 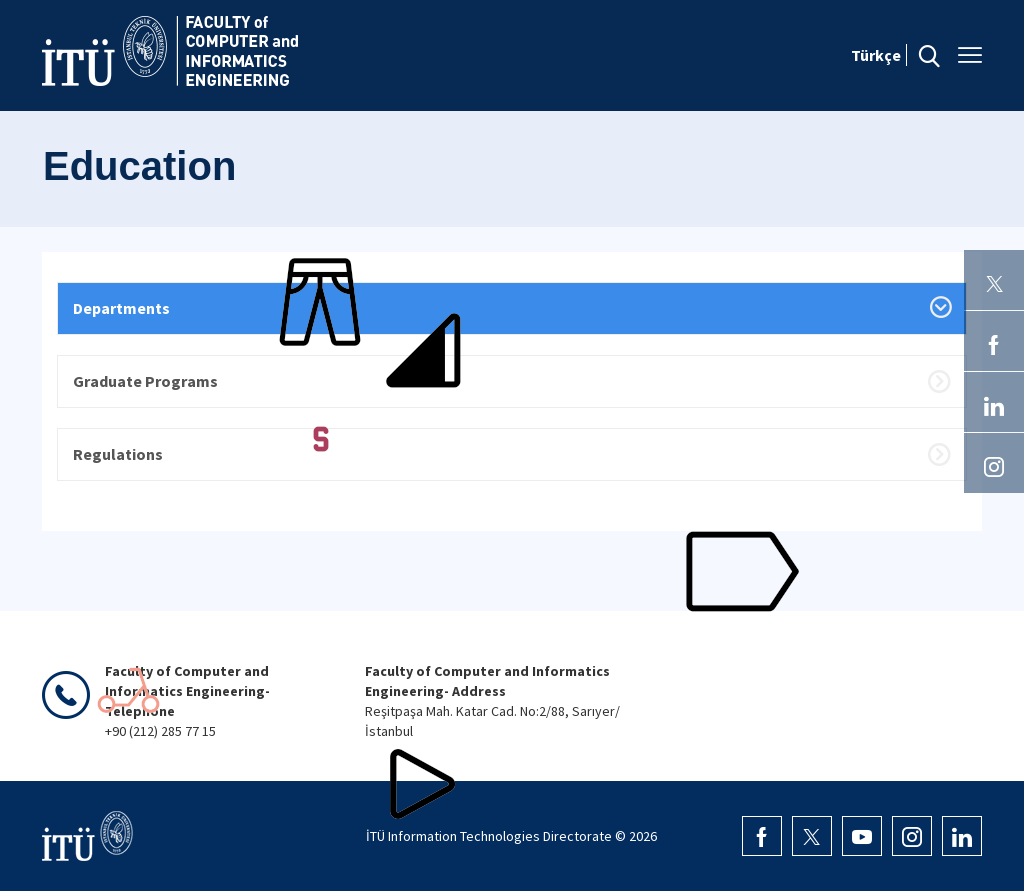 I want to click on browse pants or bottoms category, so click(x=320, y=302).